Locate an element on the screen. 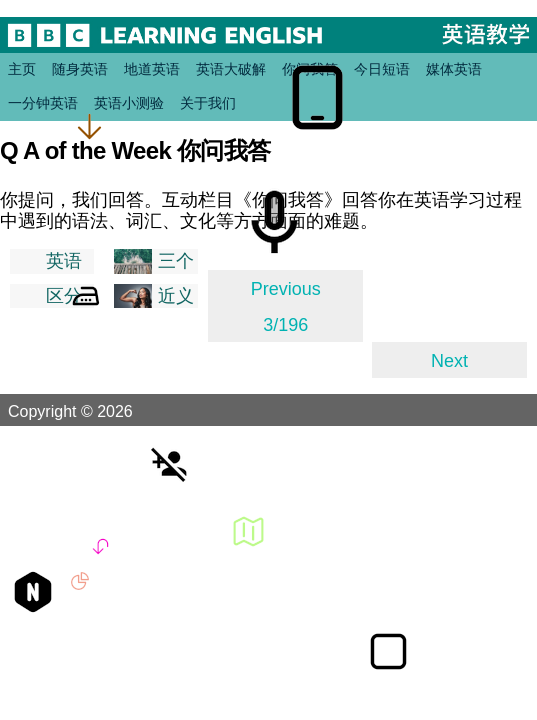 This screenshot has width=537, height=720. stop media playback is located at coordinates (388, 651).